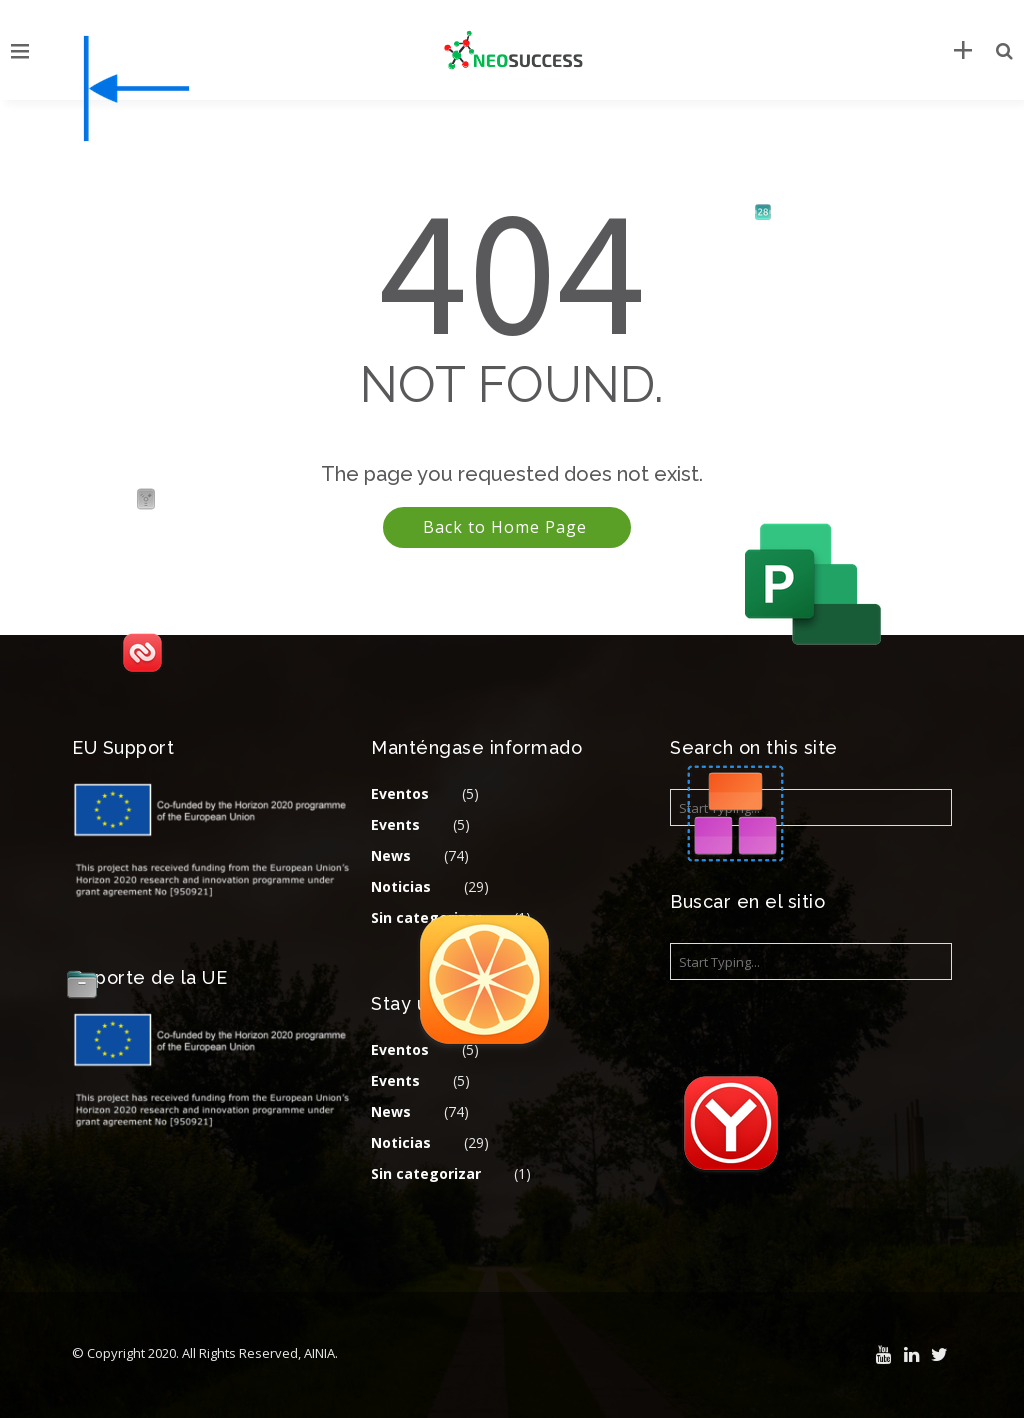 The height and width of the screenshot is (1418, 1024). I want to click on open the calendar app, so click(763, 212).